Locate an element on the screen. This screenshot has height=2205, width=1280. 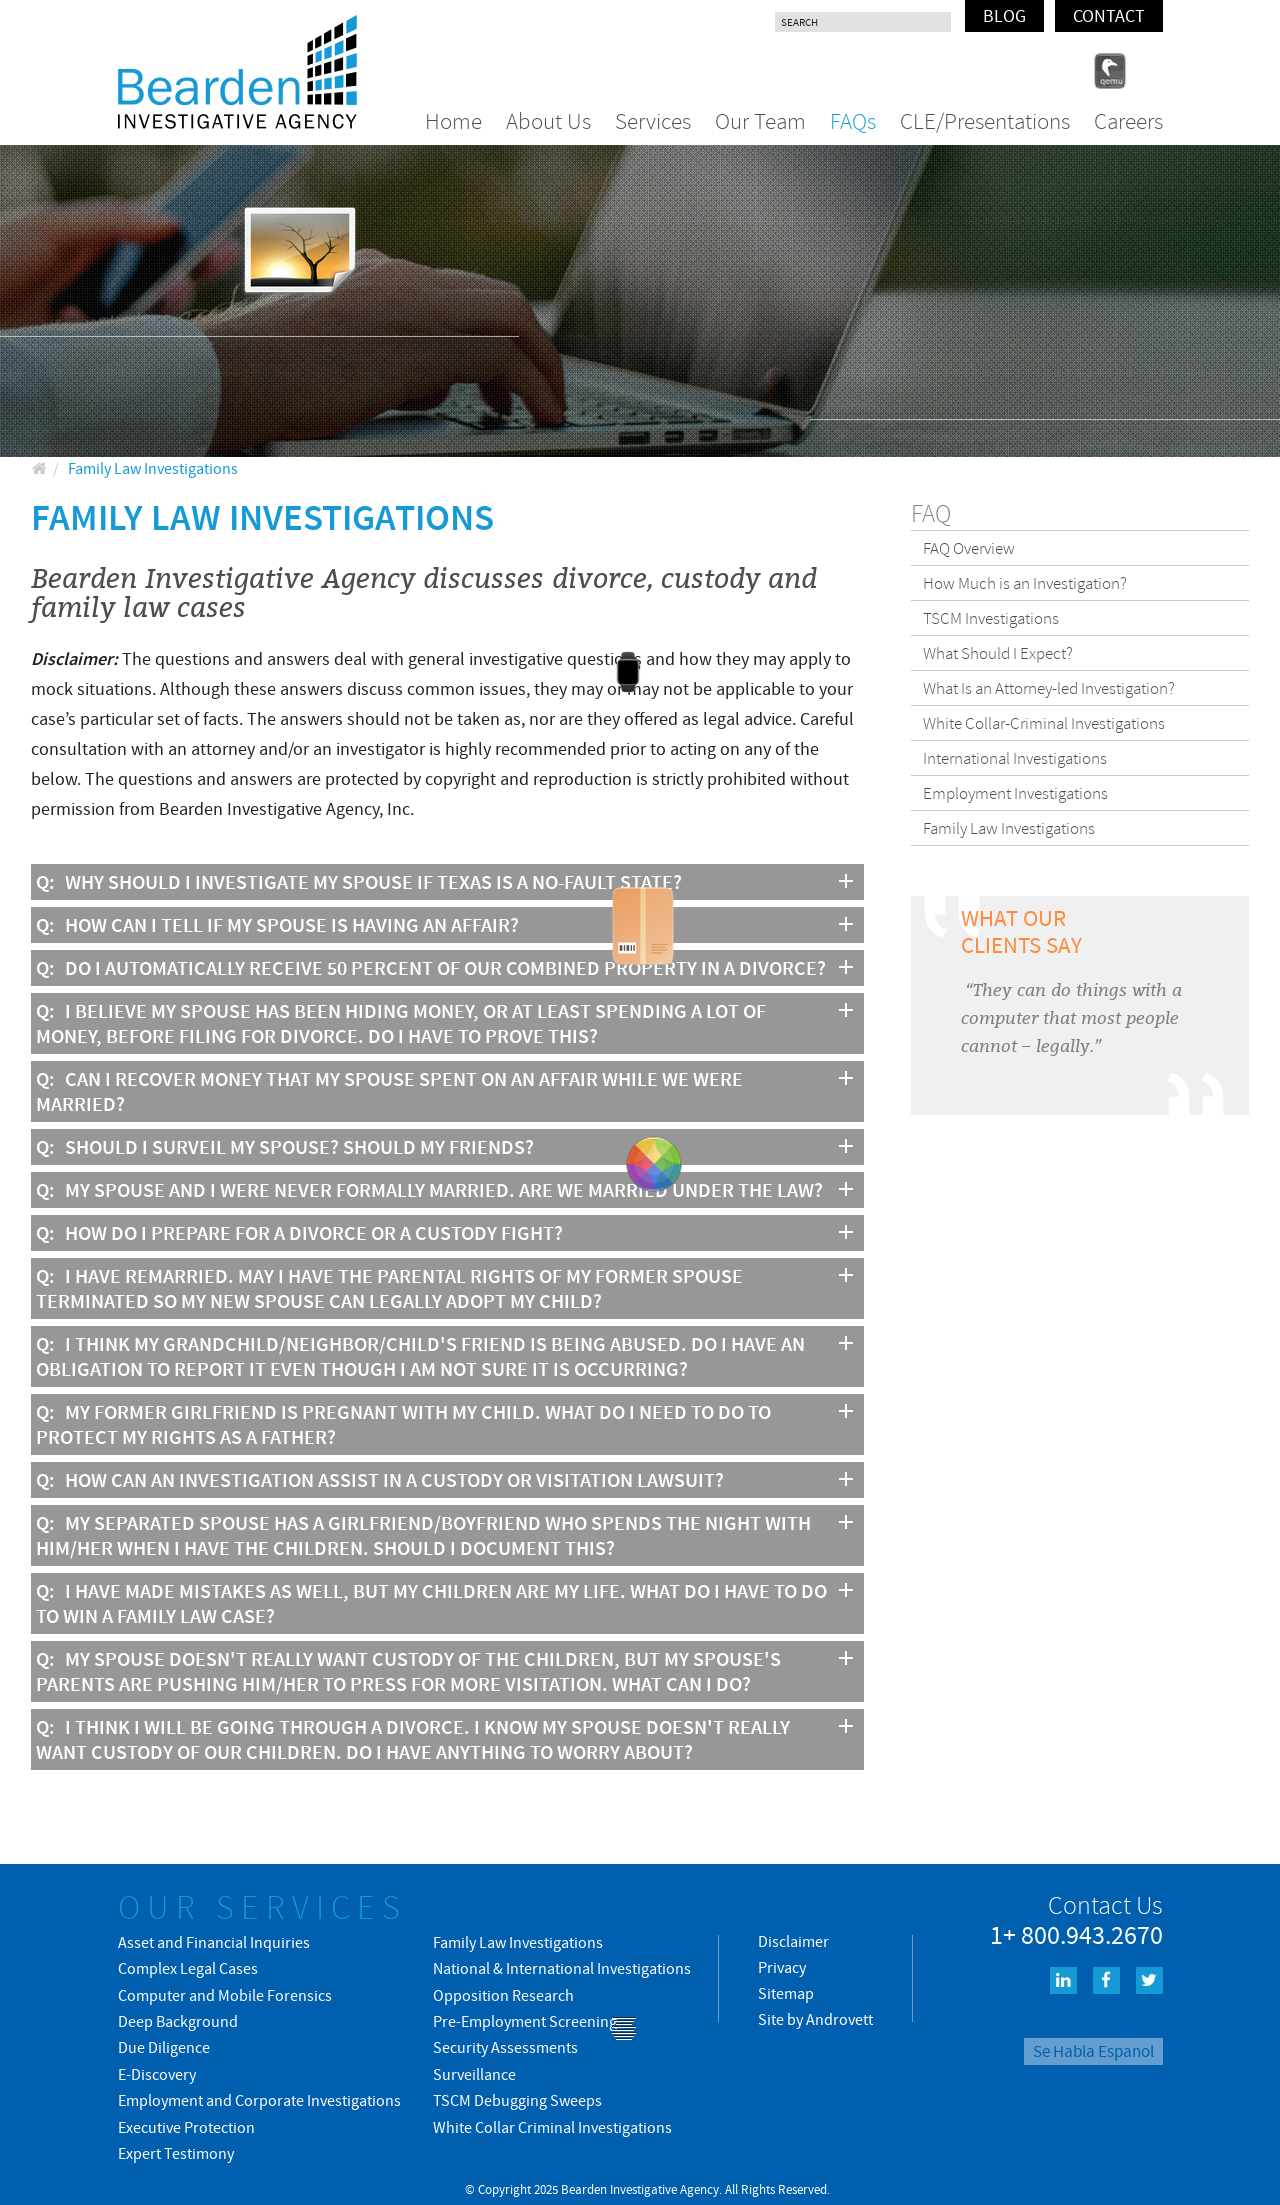
compressed file or archive is located at coordinates (643, 926).